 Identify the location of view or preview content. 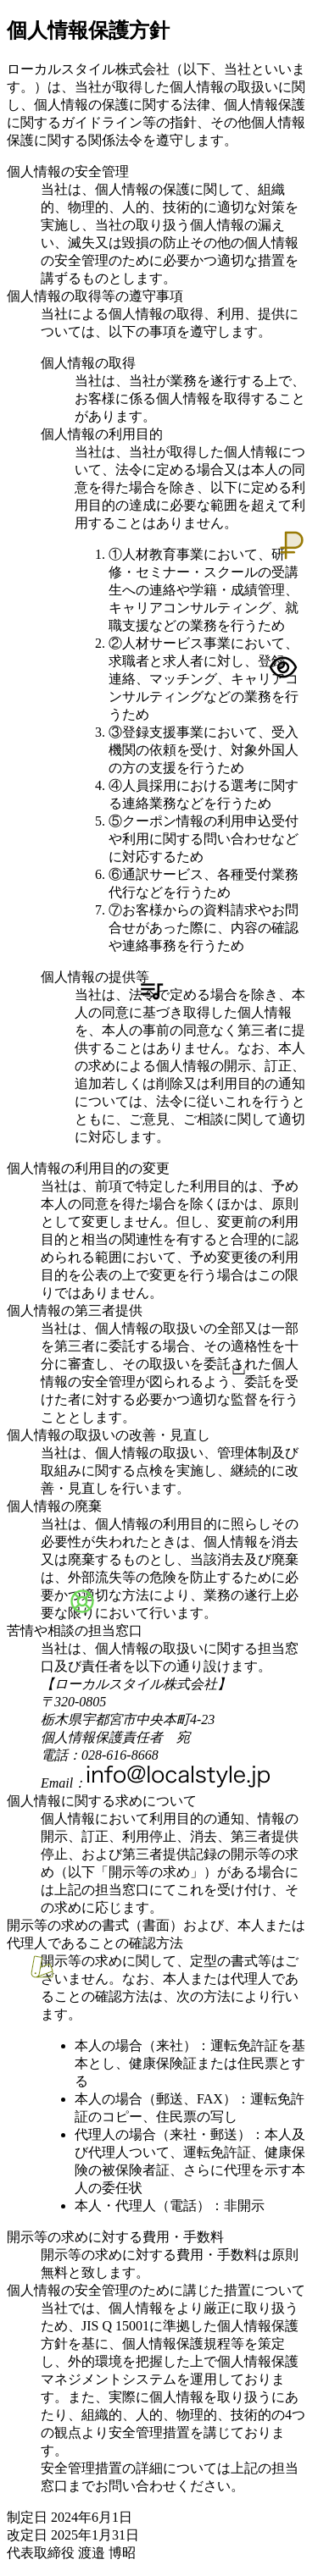
(283, 667).